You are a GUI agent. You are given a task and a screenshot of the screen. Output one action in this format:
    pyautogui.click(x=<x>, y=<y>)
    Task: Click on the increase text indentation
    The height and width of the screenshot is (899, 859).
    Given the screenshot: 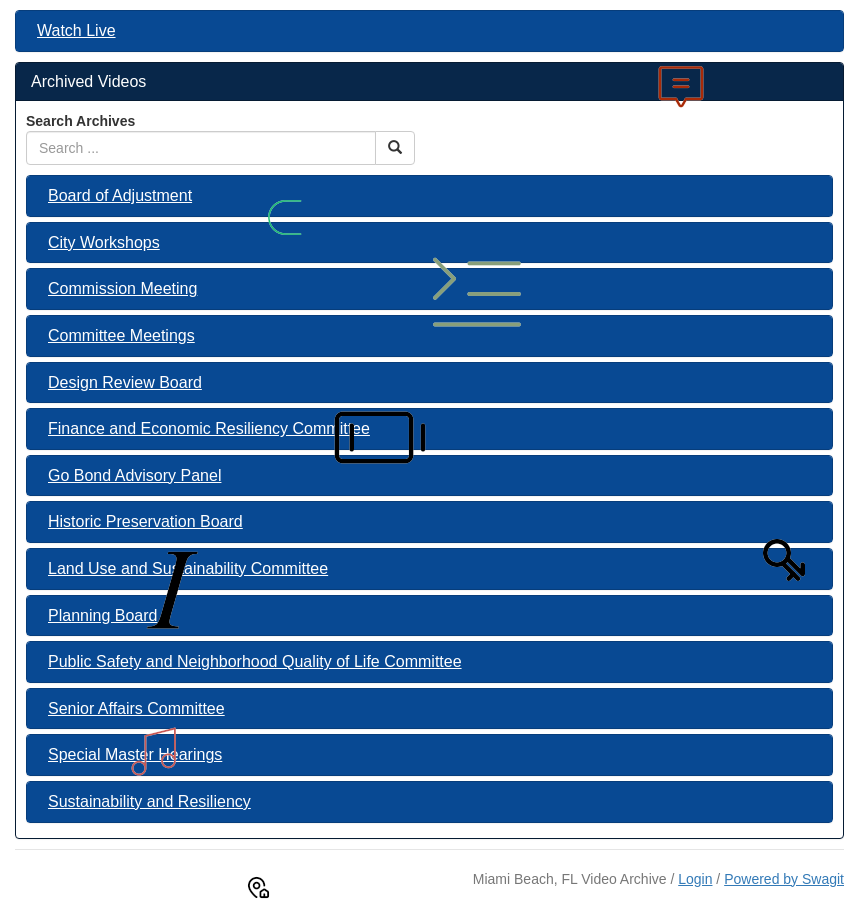 What is the action you would take?
    pyautogui.click(x=477, y=294)
    